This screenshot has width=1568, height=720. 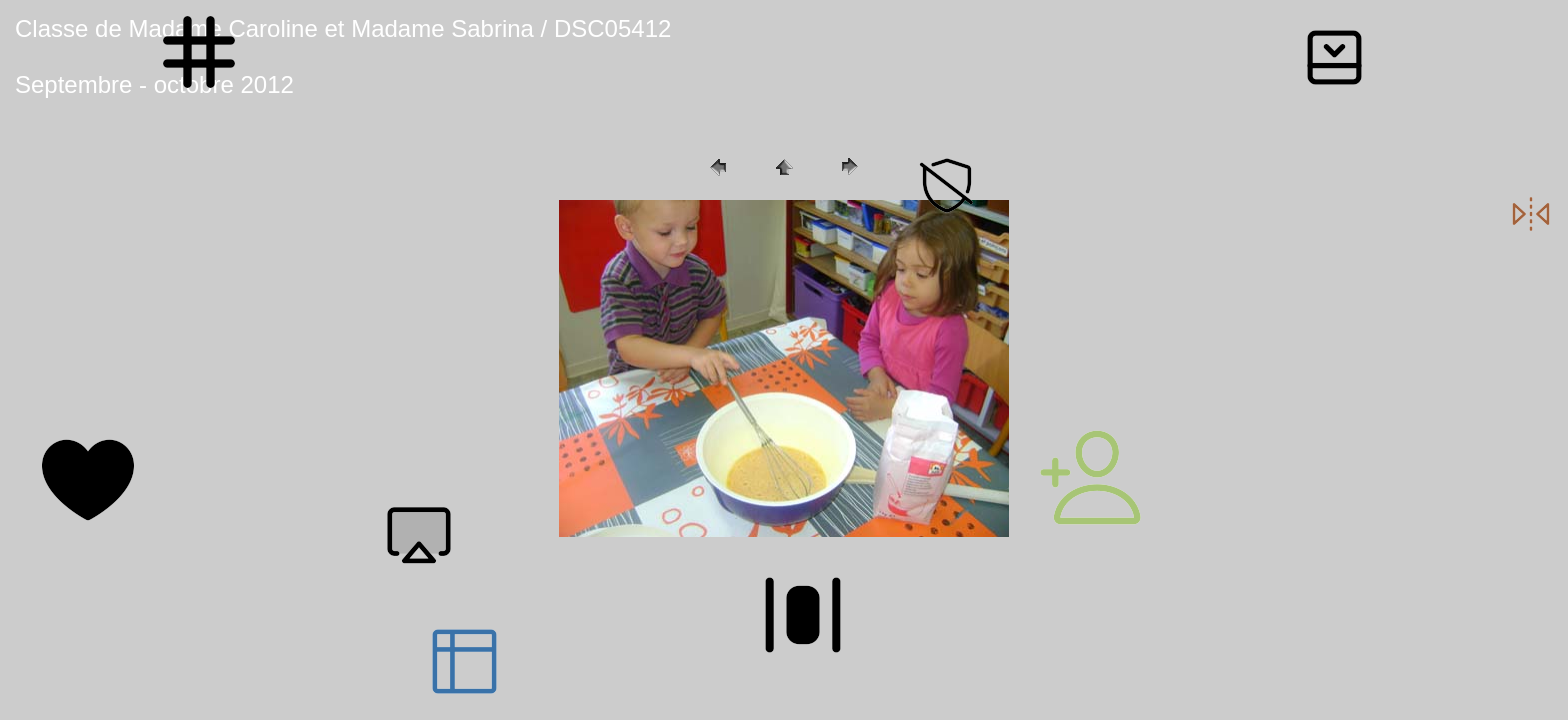 What do you see at coordinates (1334, 57) in the screenshot?
I see `collapse bottom panel` at bounding box center [1334, 57].